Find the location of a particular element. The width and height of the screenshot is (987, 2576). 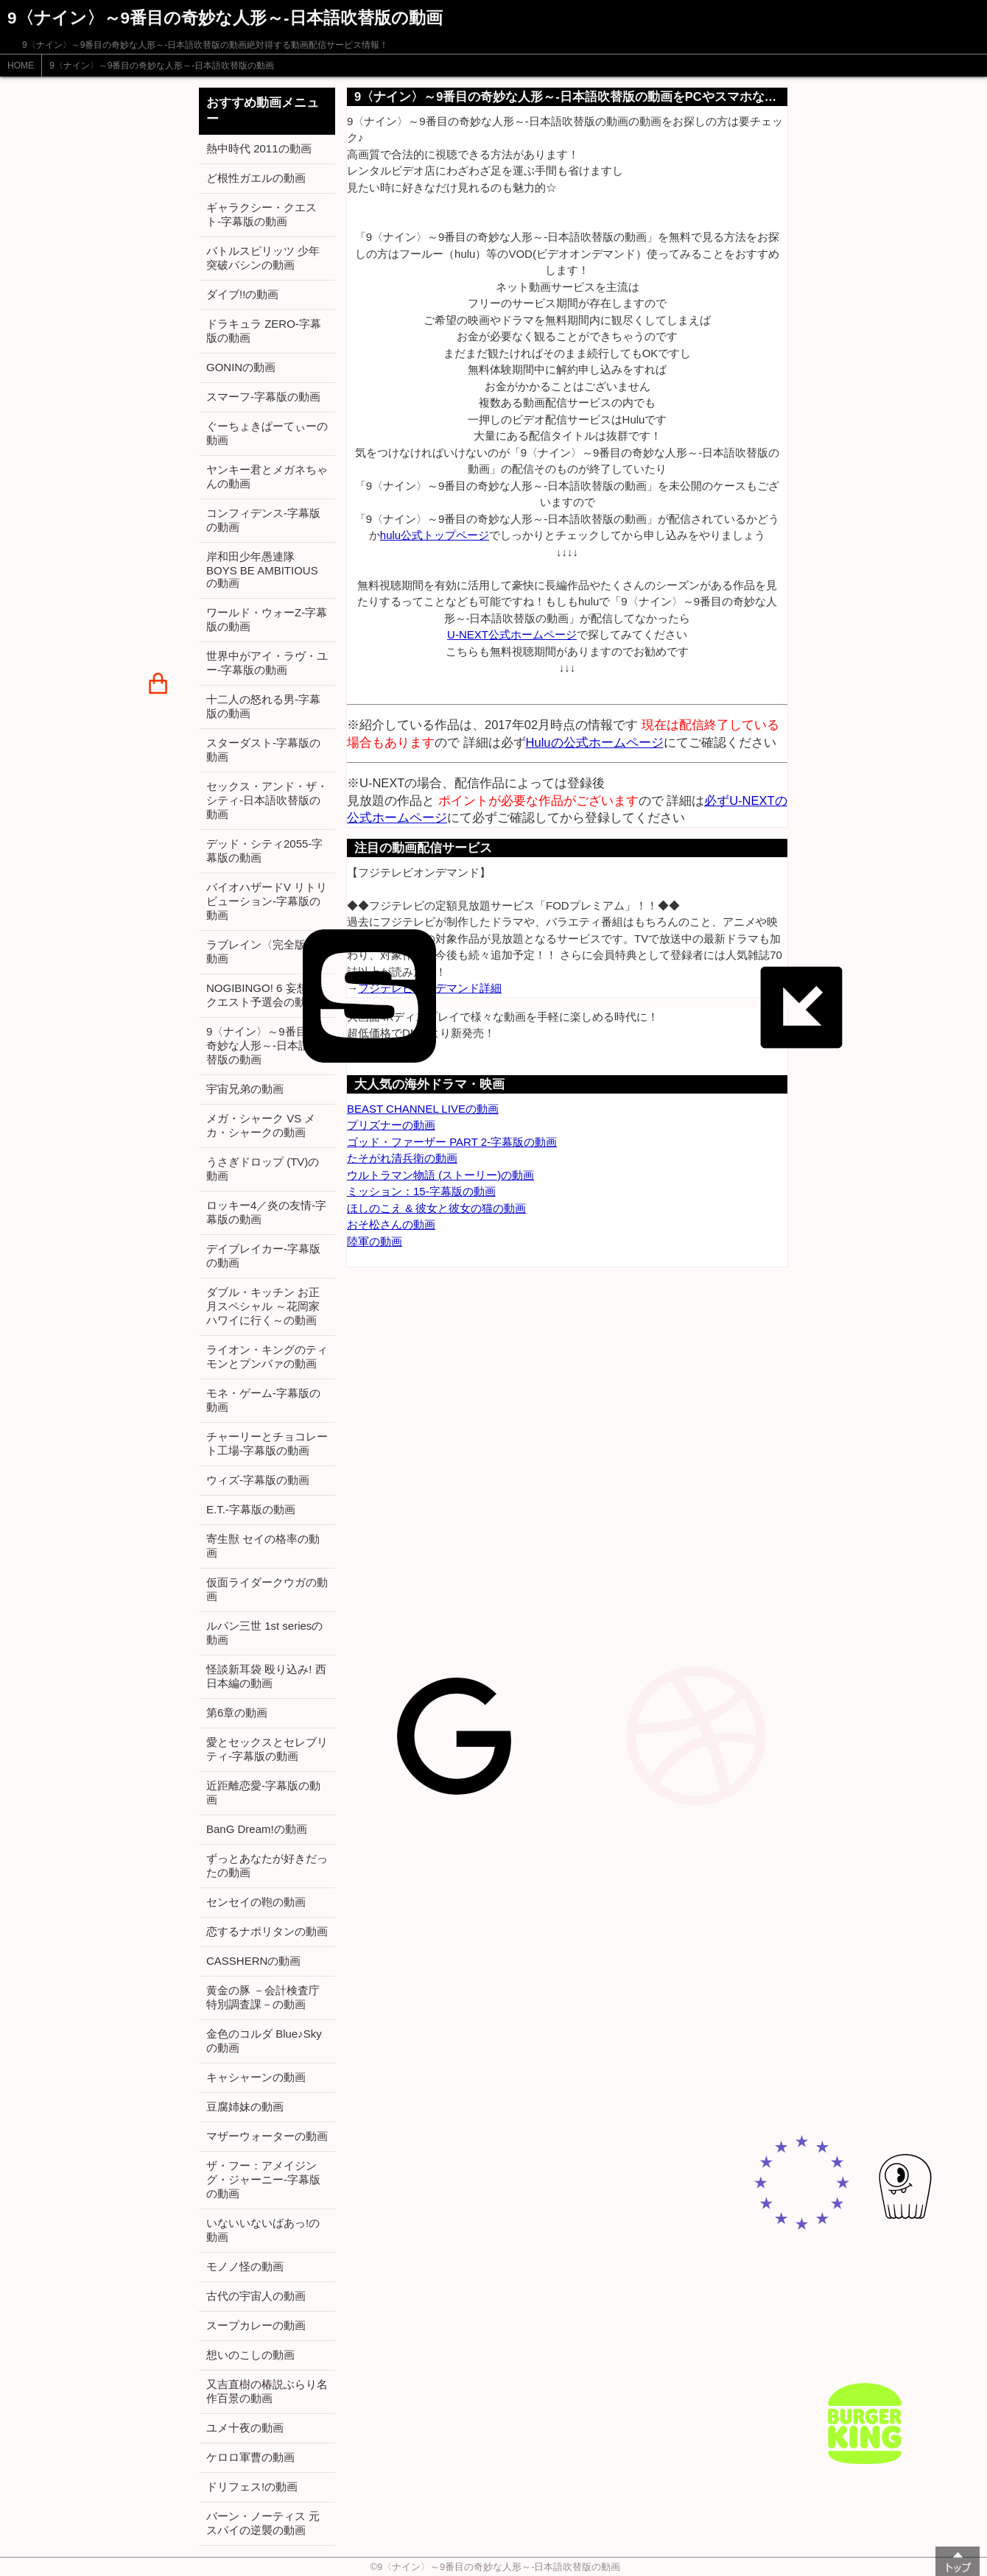

navigate to previous or lower-level content is located at coordinates (801, 1007).